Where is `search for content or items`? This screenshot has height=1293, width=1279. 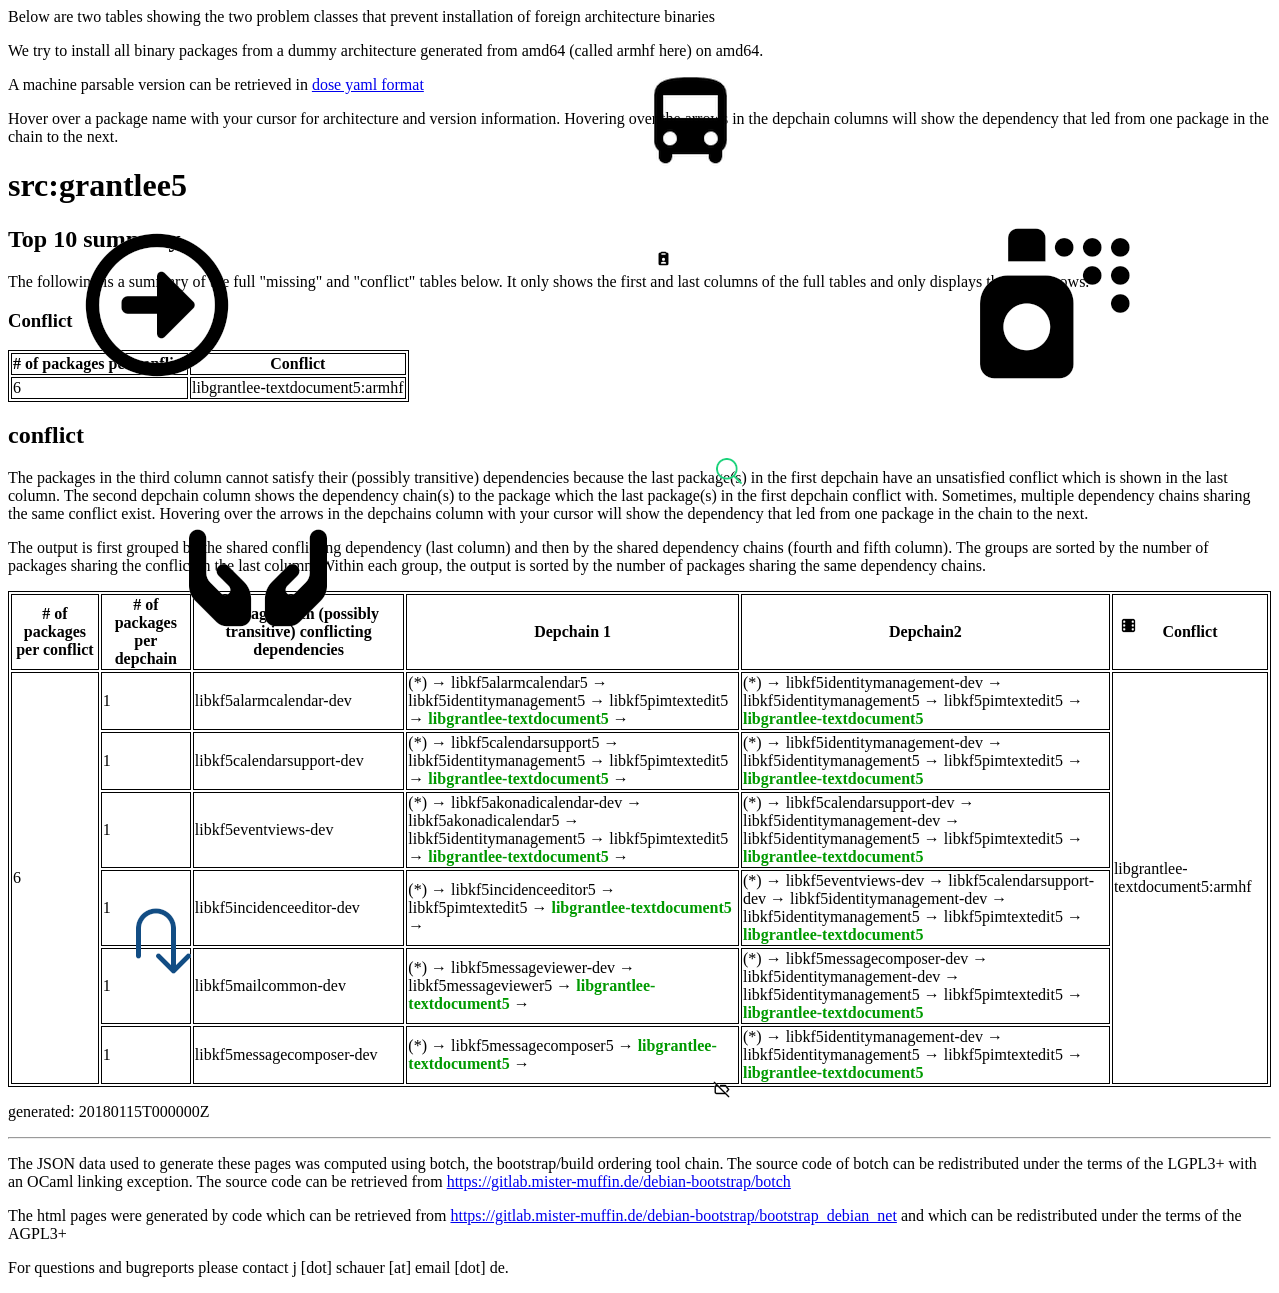
search for content or items is located at coordinates (729, 471).